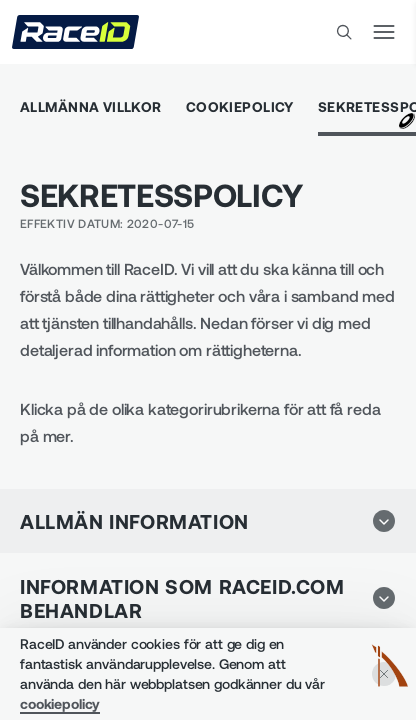 This screenshot has width=416, height=720. Describe the element at coordinates (407, 121) in the screenshot. I see `play a frisbee or disc golf game` at that location.